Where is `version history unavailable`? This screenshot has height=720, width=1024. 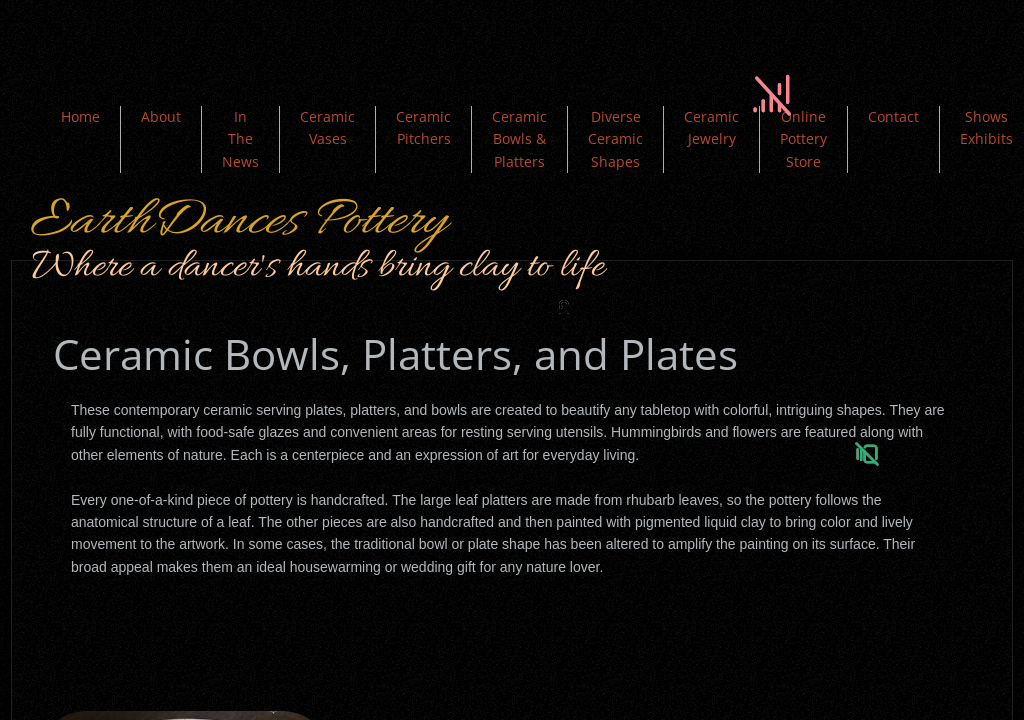 version history unavailable is located at coordinates (867, 454).